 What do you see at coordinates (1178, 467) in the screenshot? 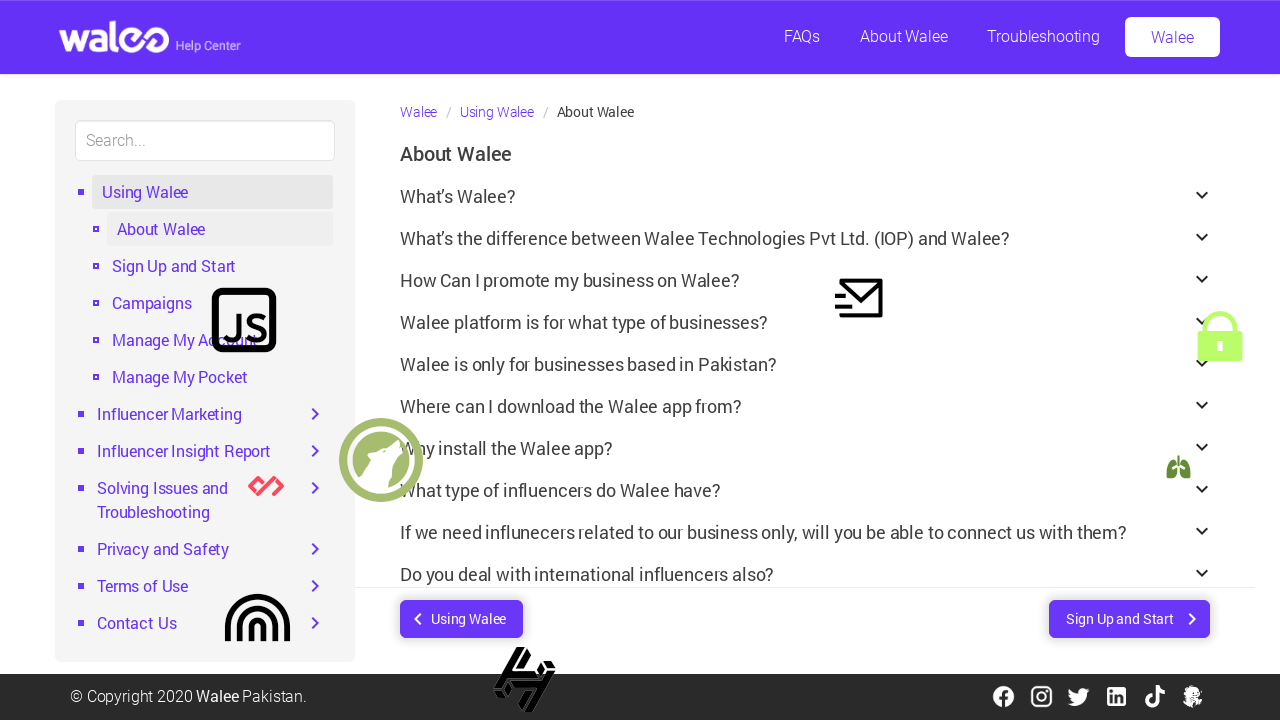
I see `access respiratory health information` at bounding box center [1178, 467].